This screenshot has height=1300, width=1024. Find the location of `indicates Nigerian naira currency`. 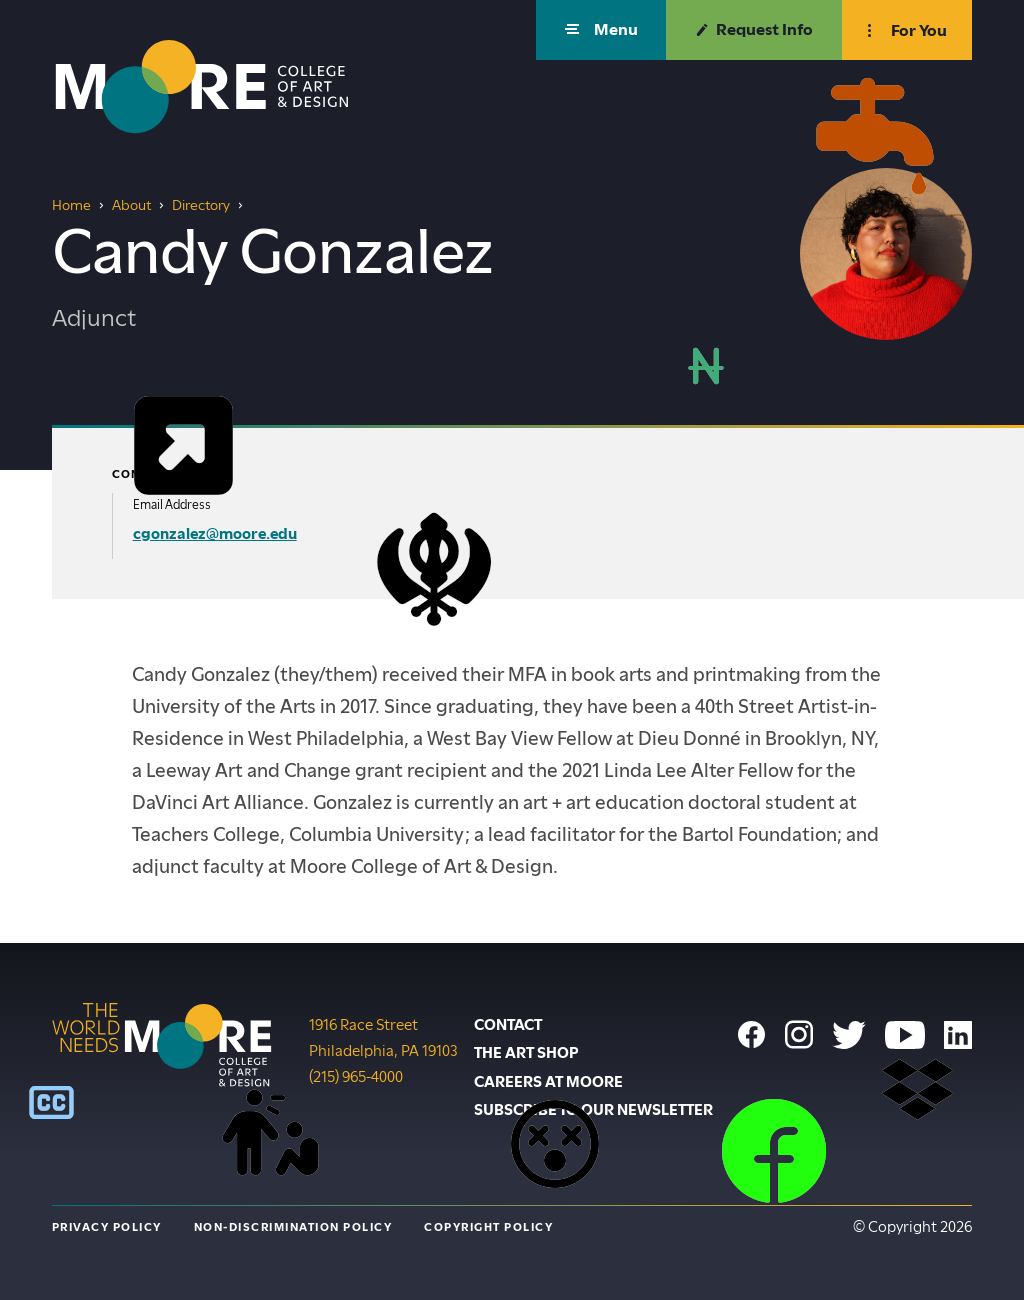

indicates Nigerian naira currency is located at coordinates (706, 366).